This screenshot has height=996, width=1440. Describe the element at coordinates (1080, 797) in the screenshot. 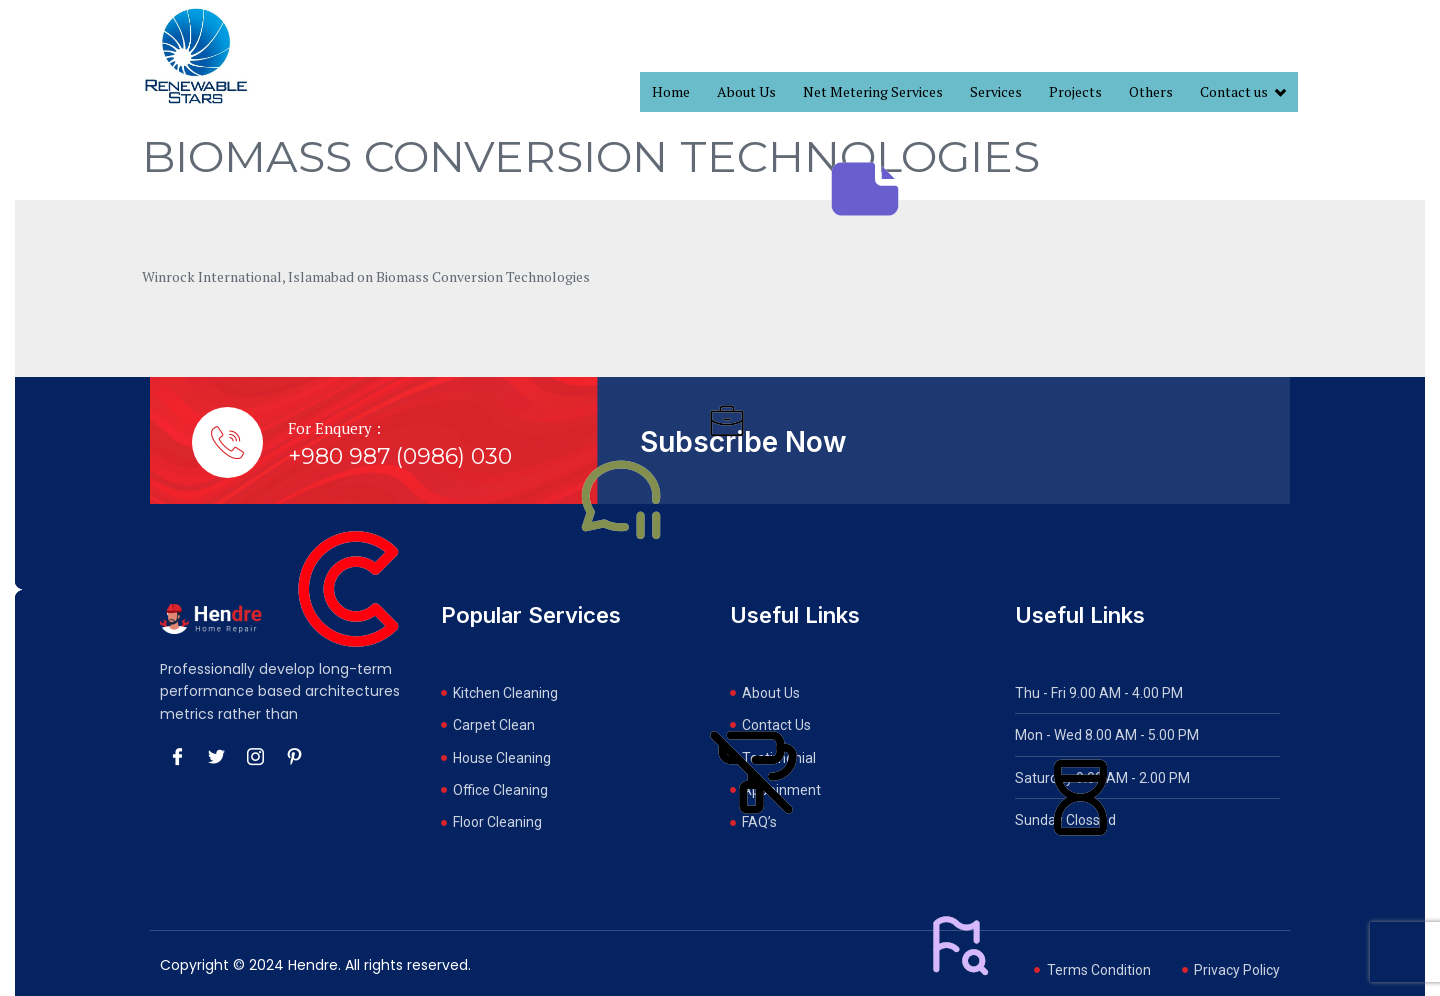

I see `indicates a process just started with most time remaining` at that location.